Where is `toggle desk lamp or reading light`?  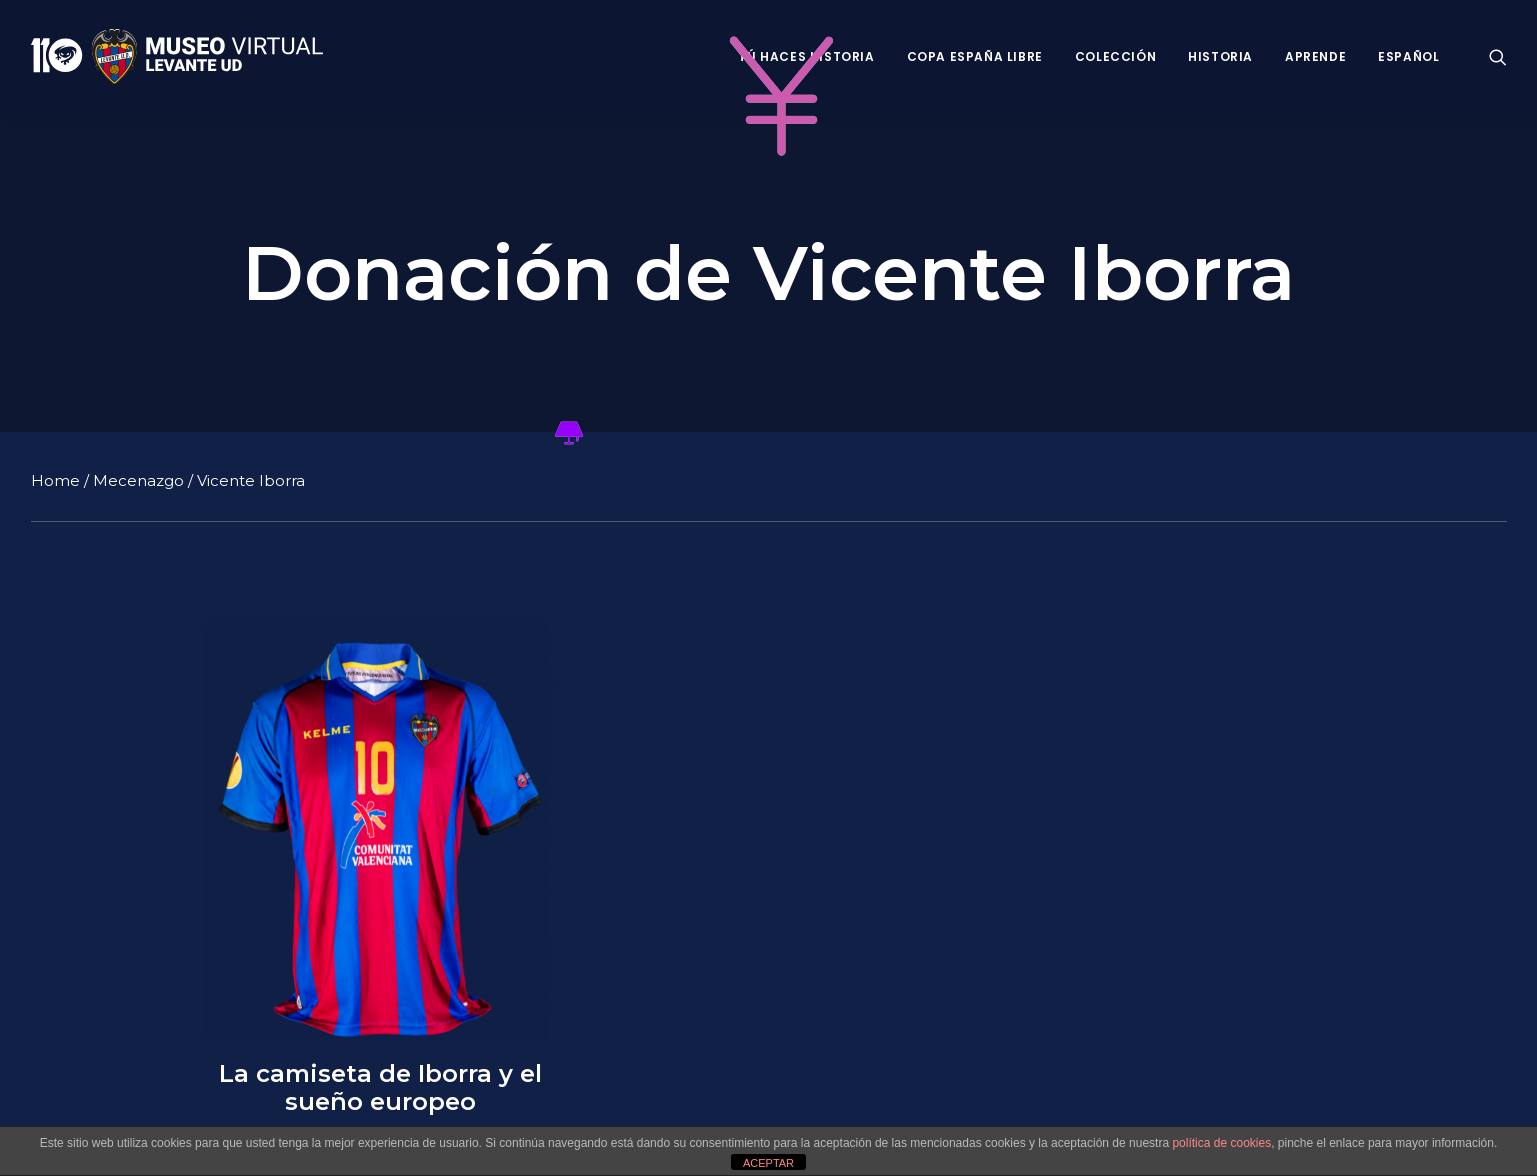 toggle desk lamp or reading light is located at coordinates (569, 433).